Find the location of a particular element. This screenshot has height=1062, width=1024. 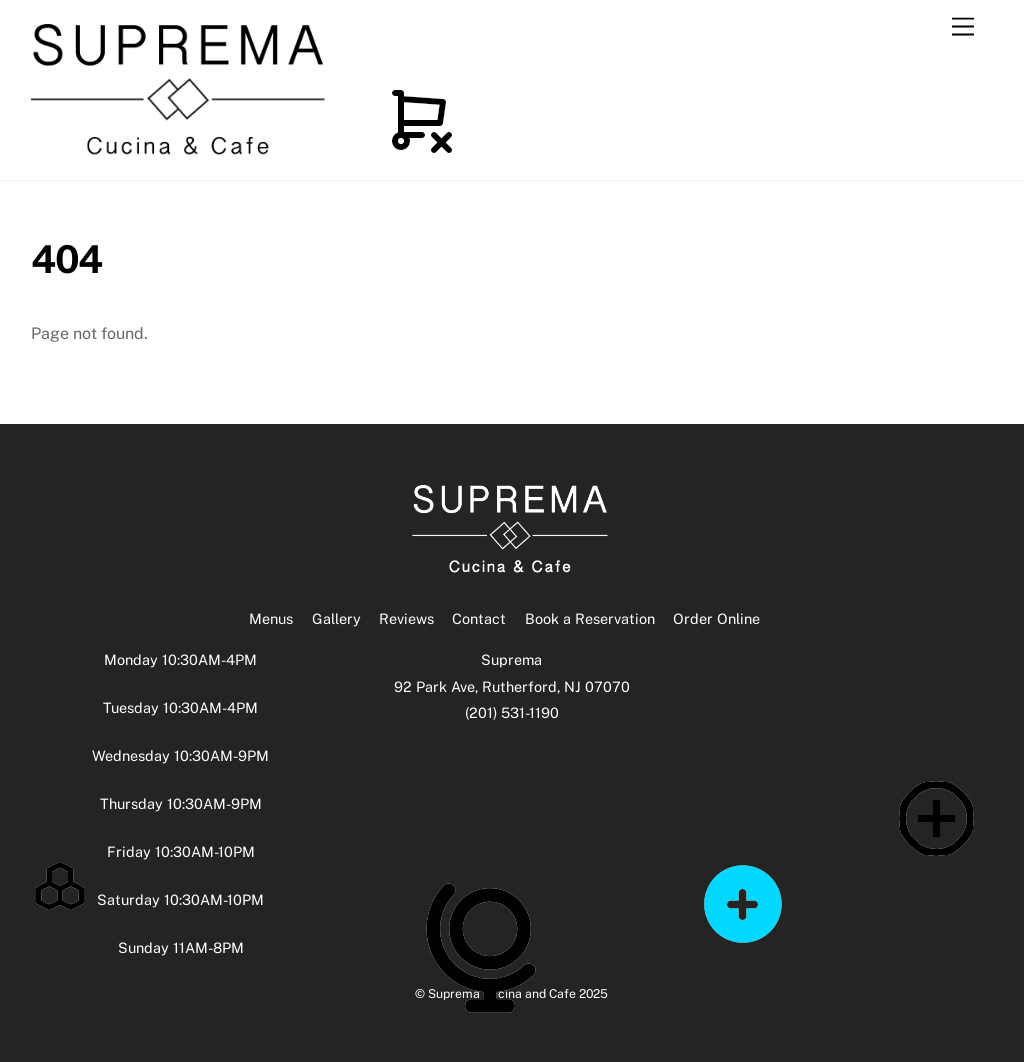

access global or international settings is located at coordinates (485, 942).